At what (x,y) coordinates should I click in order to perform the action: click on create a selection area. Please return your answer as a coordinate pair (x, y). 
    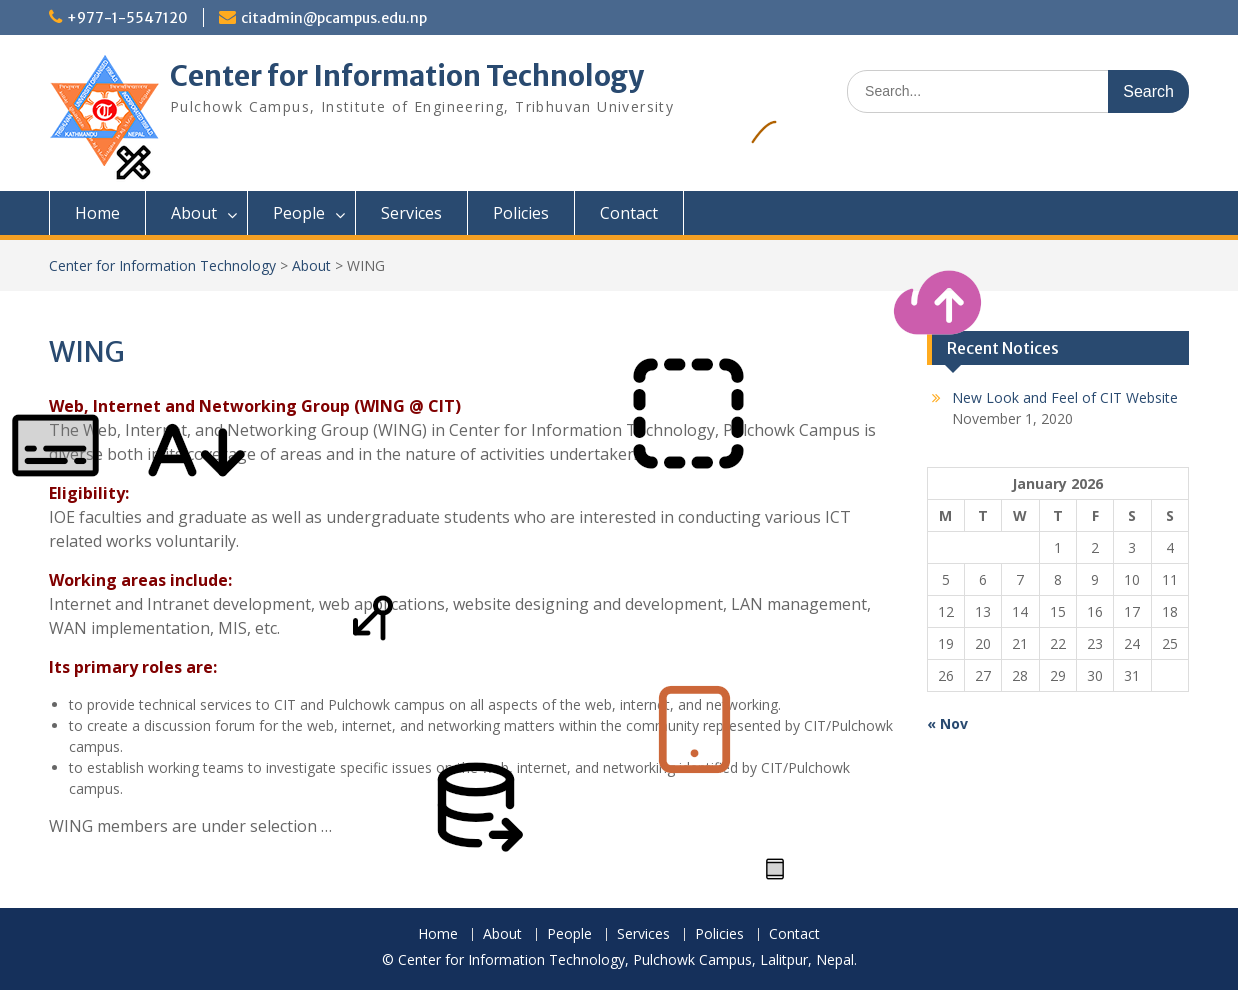
    Looking at the image, I should click on (688, 413).